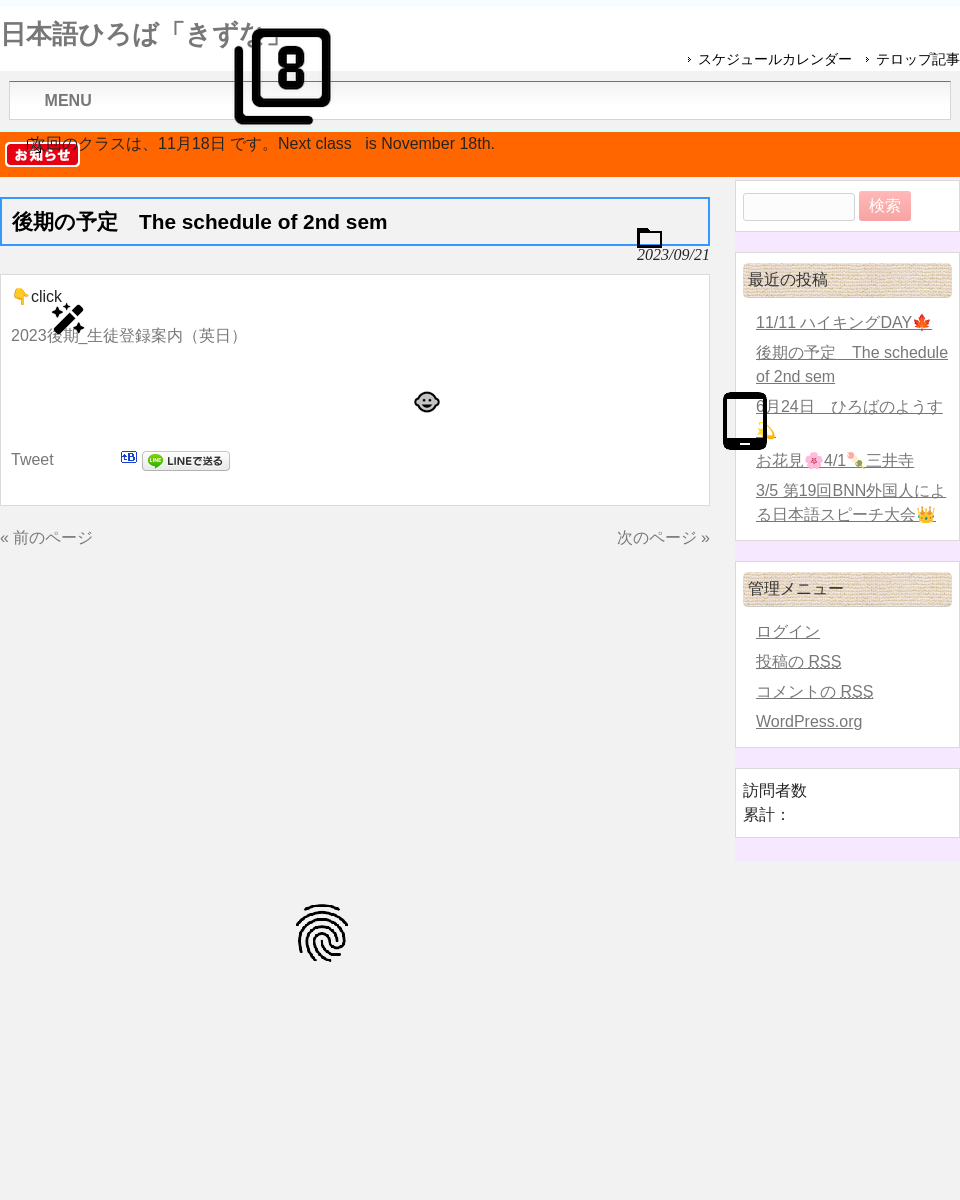  What do you see at coordinates (650, 238) in the screenshot?
I see `open folder to view contents` at bounding box center [650, 238].